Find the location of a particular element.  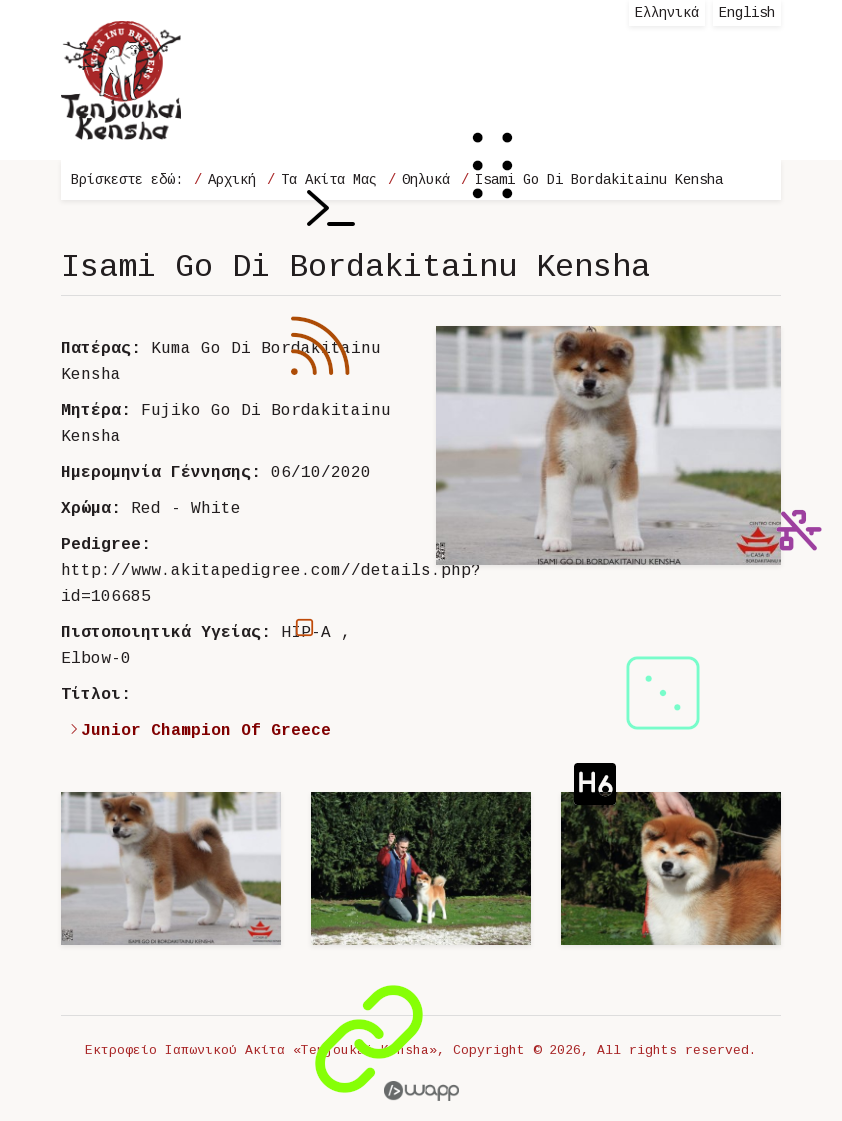

open the command line terminal is located at coordinates (331, 208).